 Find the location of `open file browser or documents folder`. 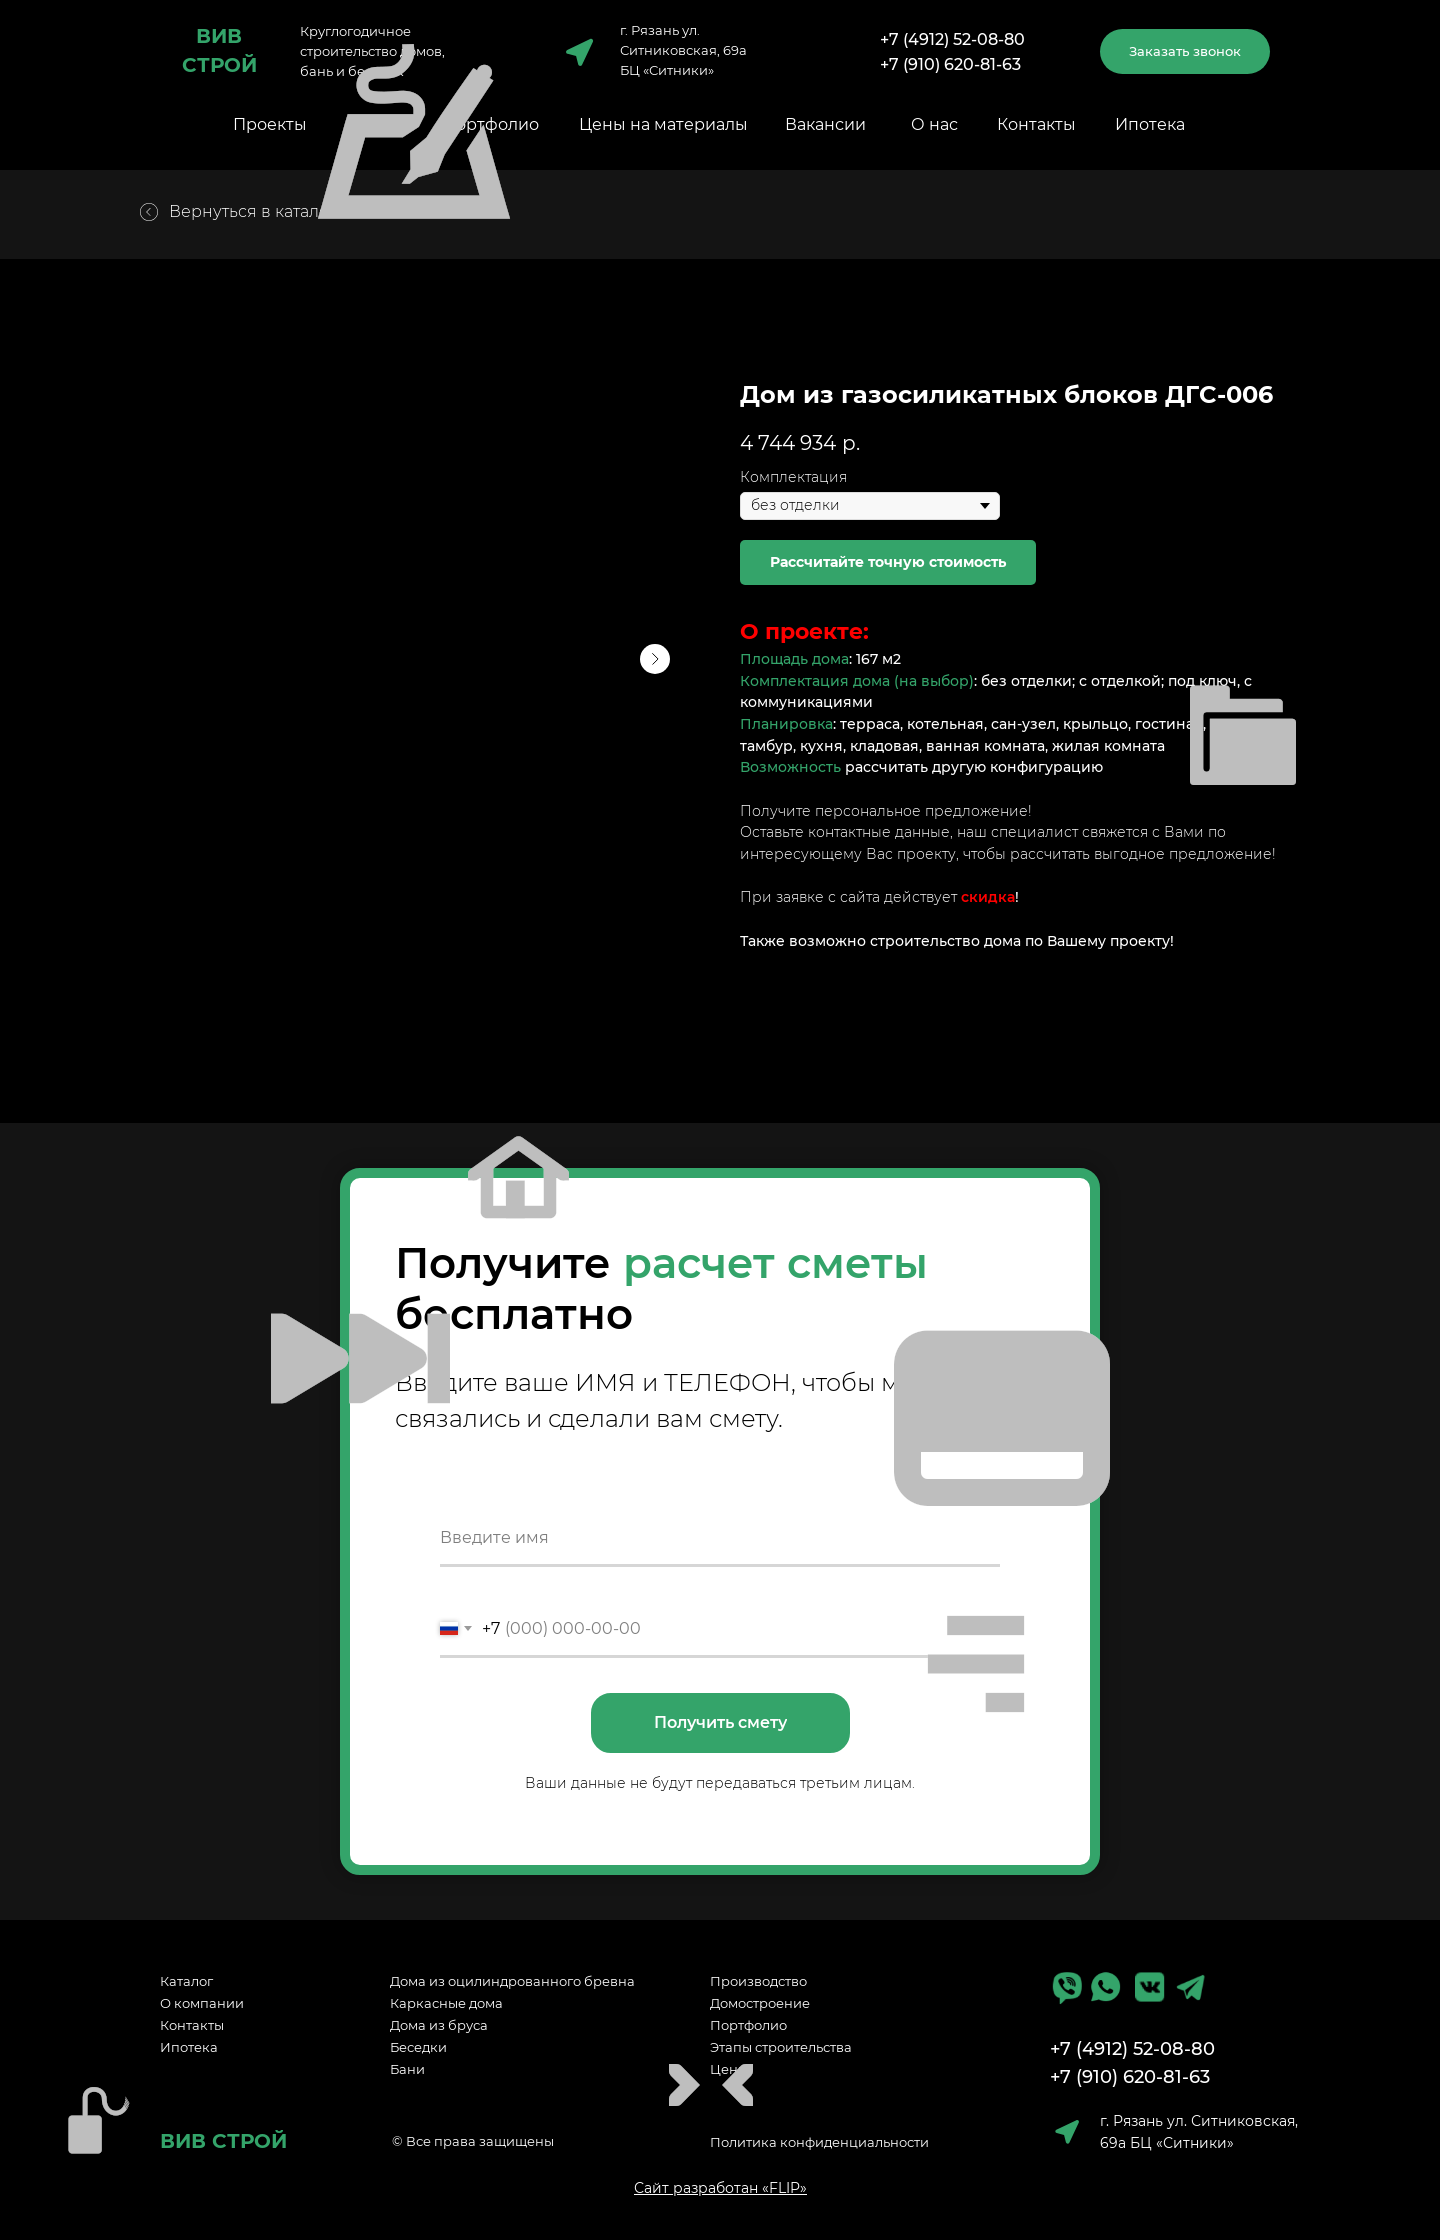

open file browser or documents folder is located at coordinates (1243, 732).